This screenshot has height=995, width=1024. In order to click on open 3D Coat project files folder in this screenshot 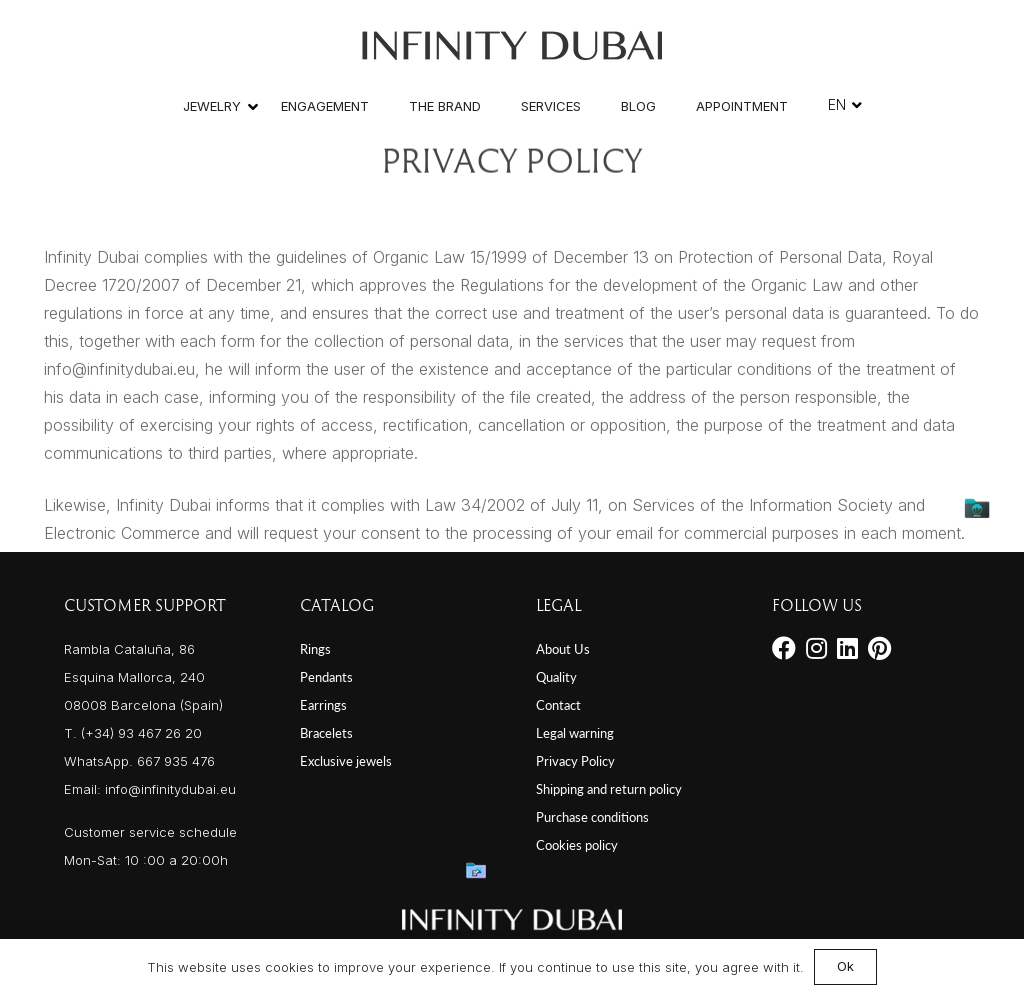, I will do `click(977, 509)`.